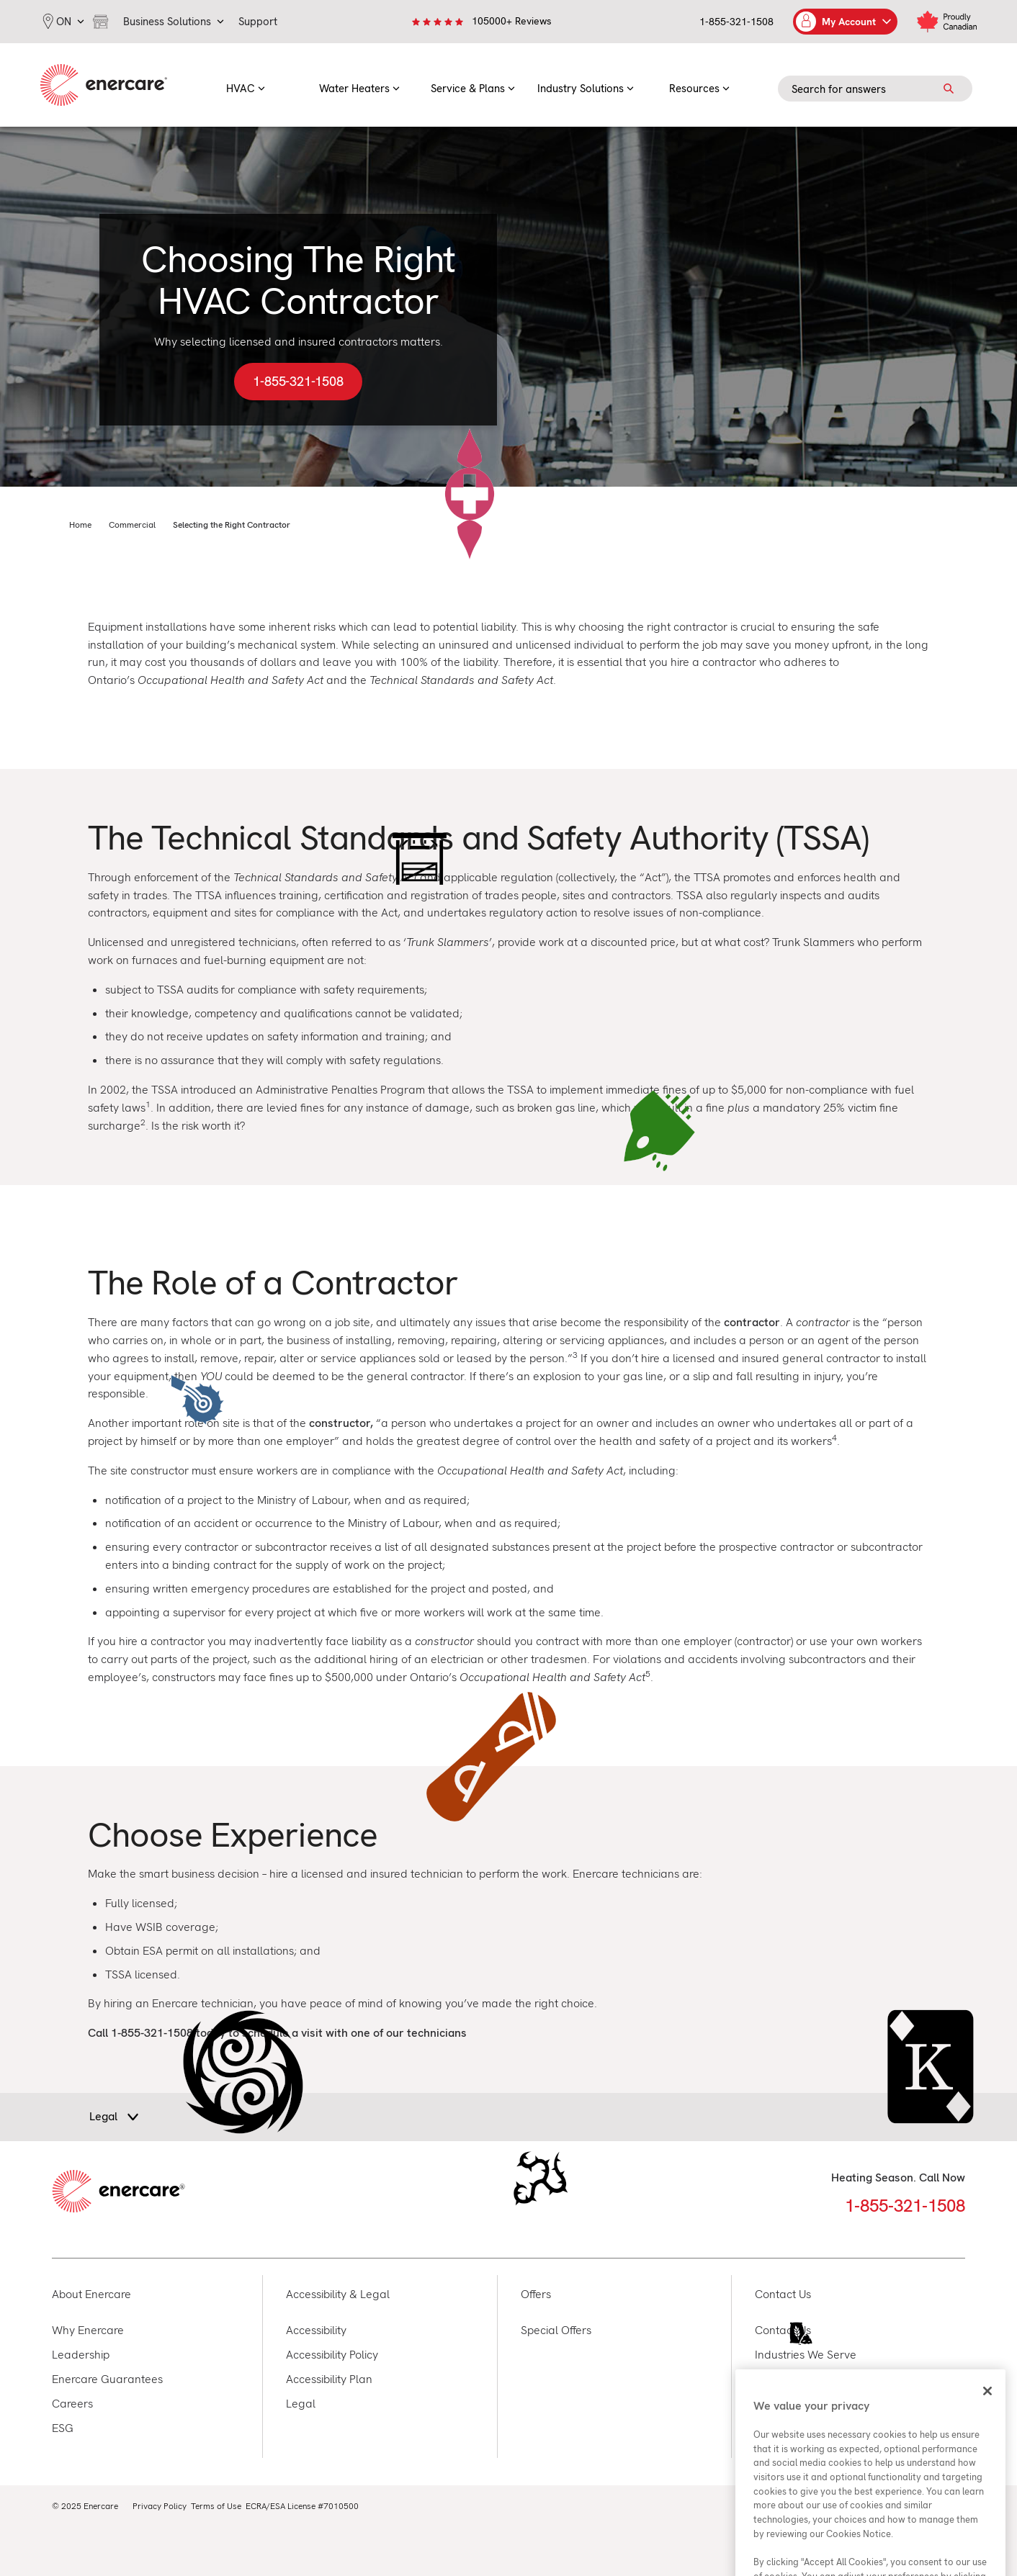 This screenshot has height=2576, width=1017. What do you see at coordinates (930, 2066) in the screenshot?
I see `king of diamonds playing card` at bounding box center [930, 2066].